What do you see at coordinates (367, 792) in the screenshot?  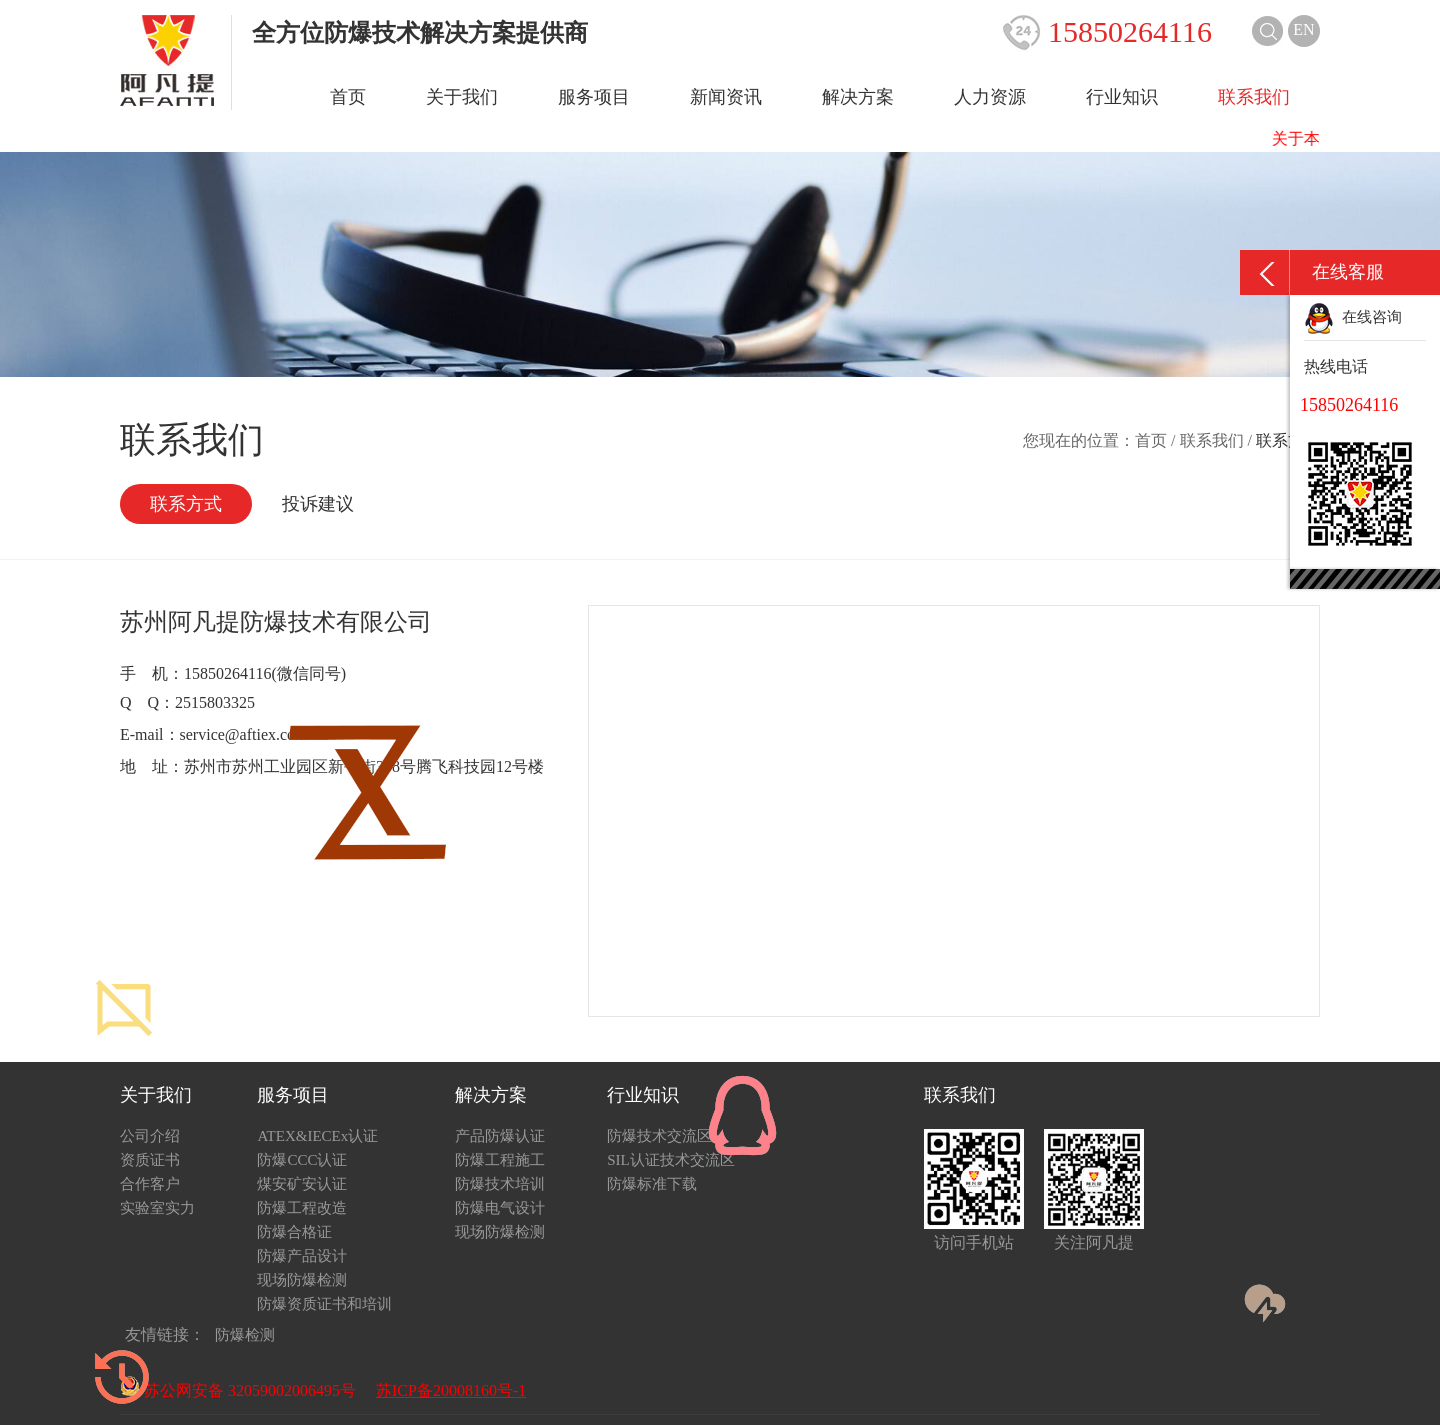 I see `tuxedo computers brand logo` at bounding box center [367, 792].